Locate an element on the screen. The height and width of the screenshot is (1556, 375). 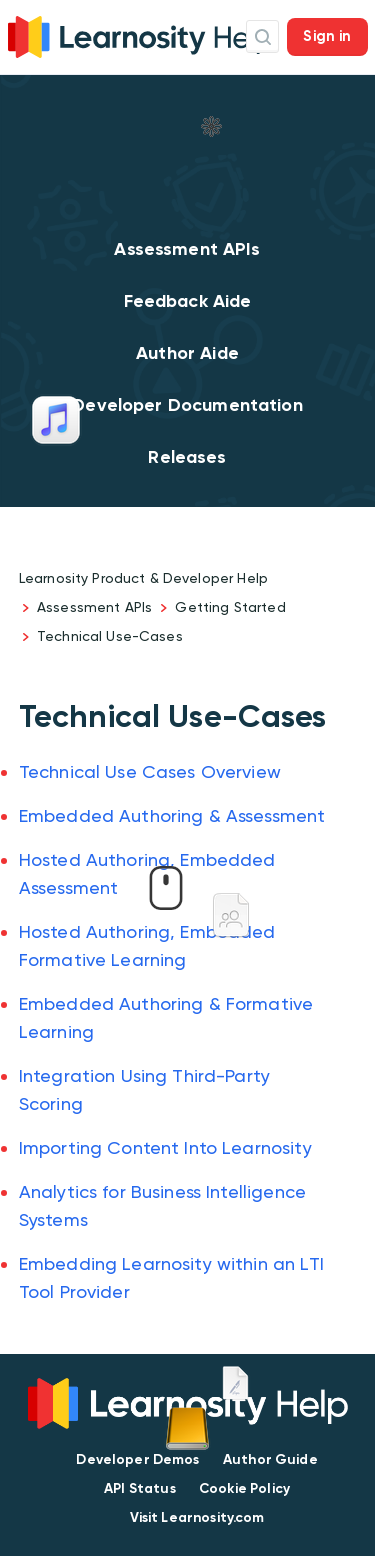
open cantata music player is located at coordinates (56, 420).